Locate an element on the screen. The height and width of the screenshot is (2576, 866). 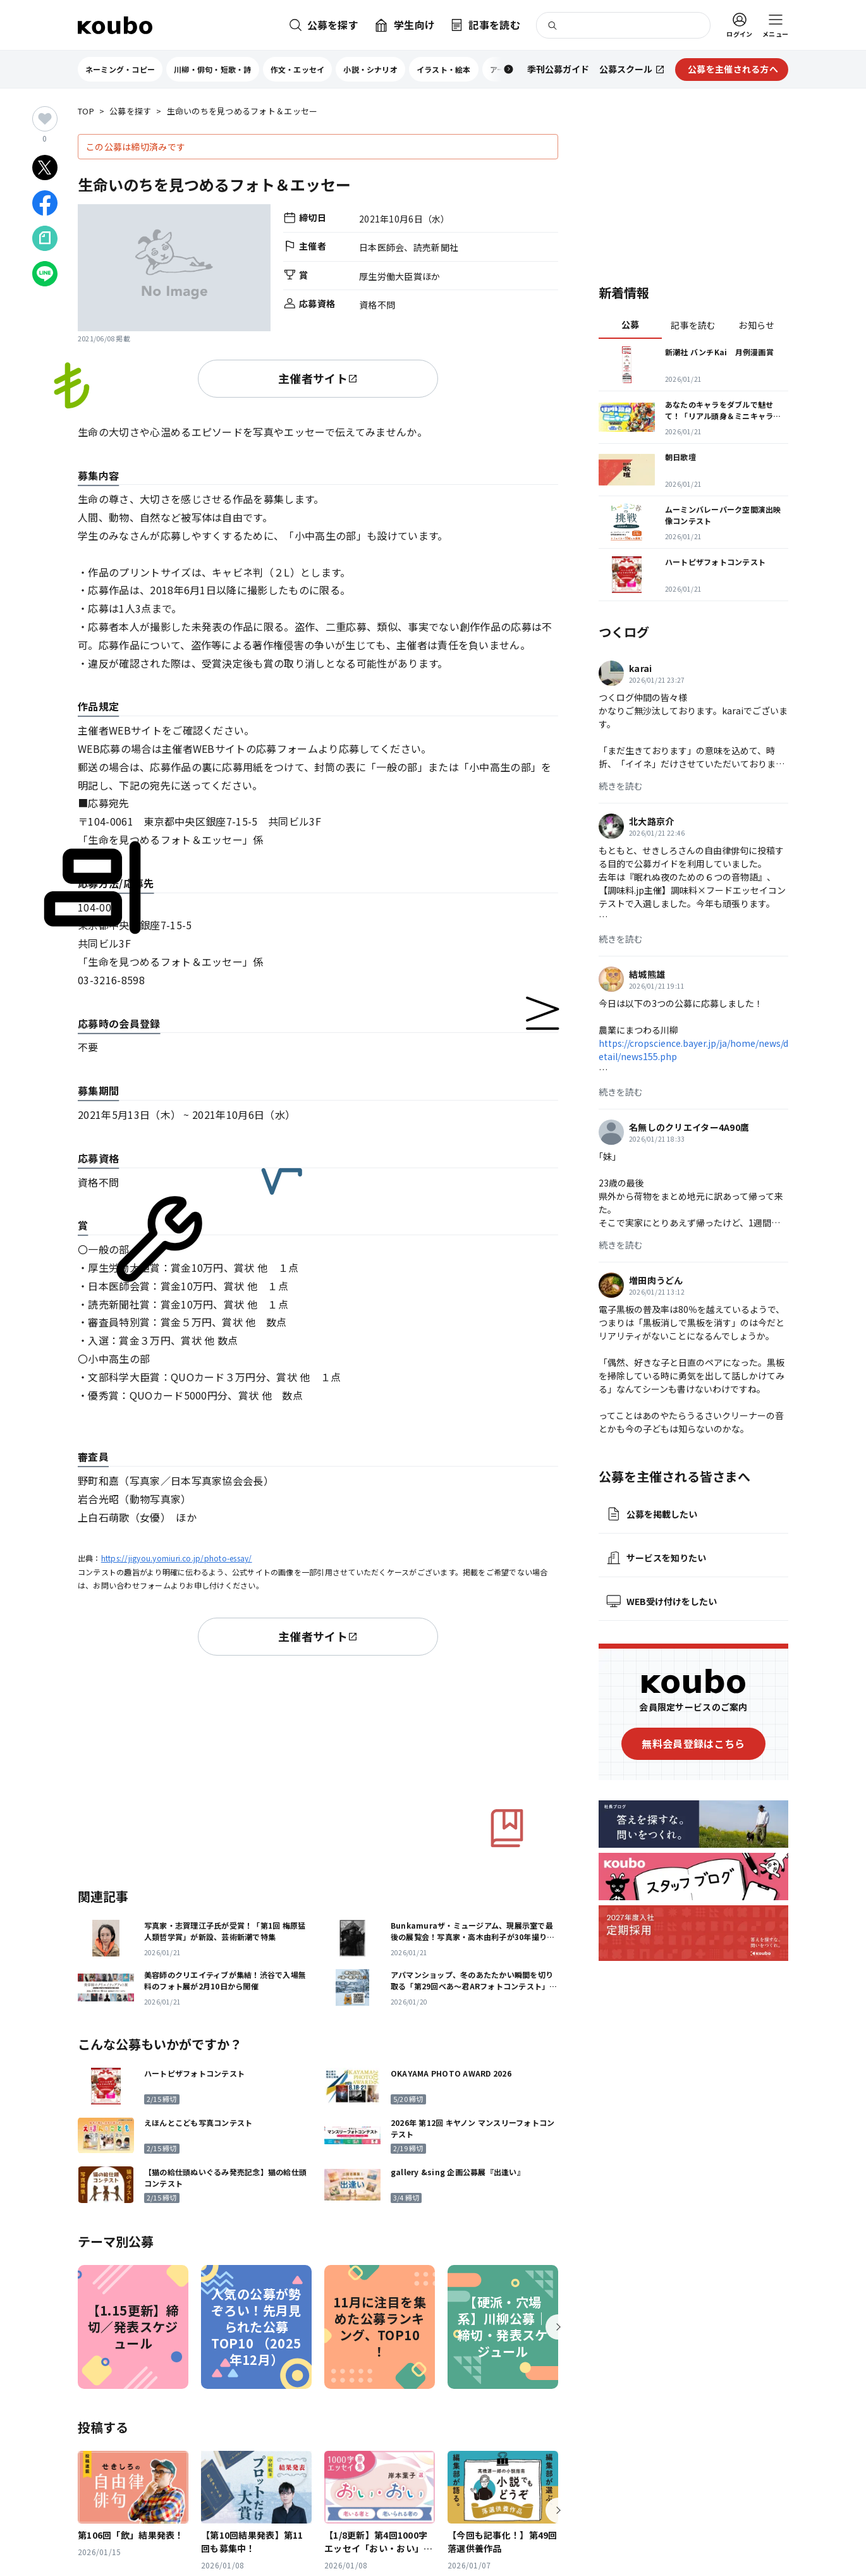
insert square root symbol is located at coordinates (280, 1178).